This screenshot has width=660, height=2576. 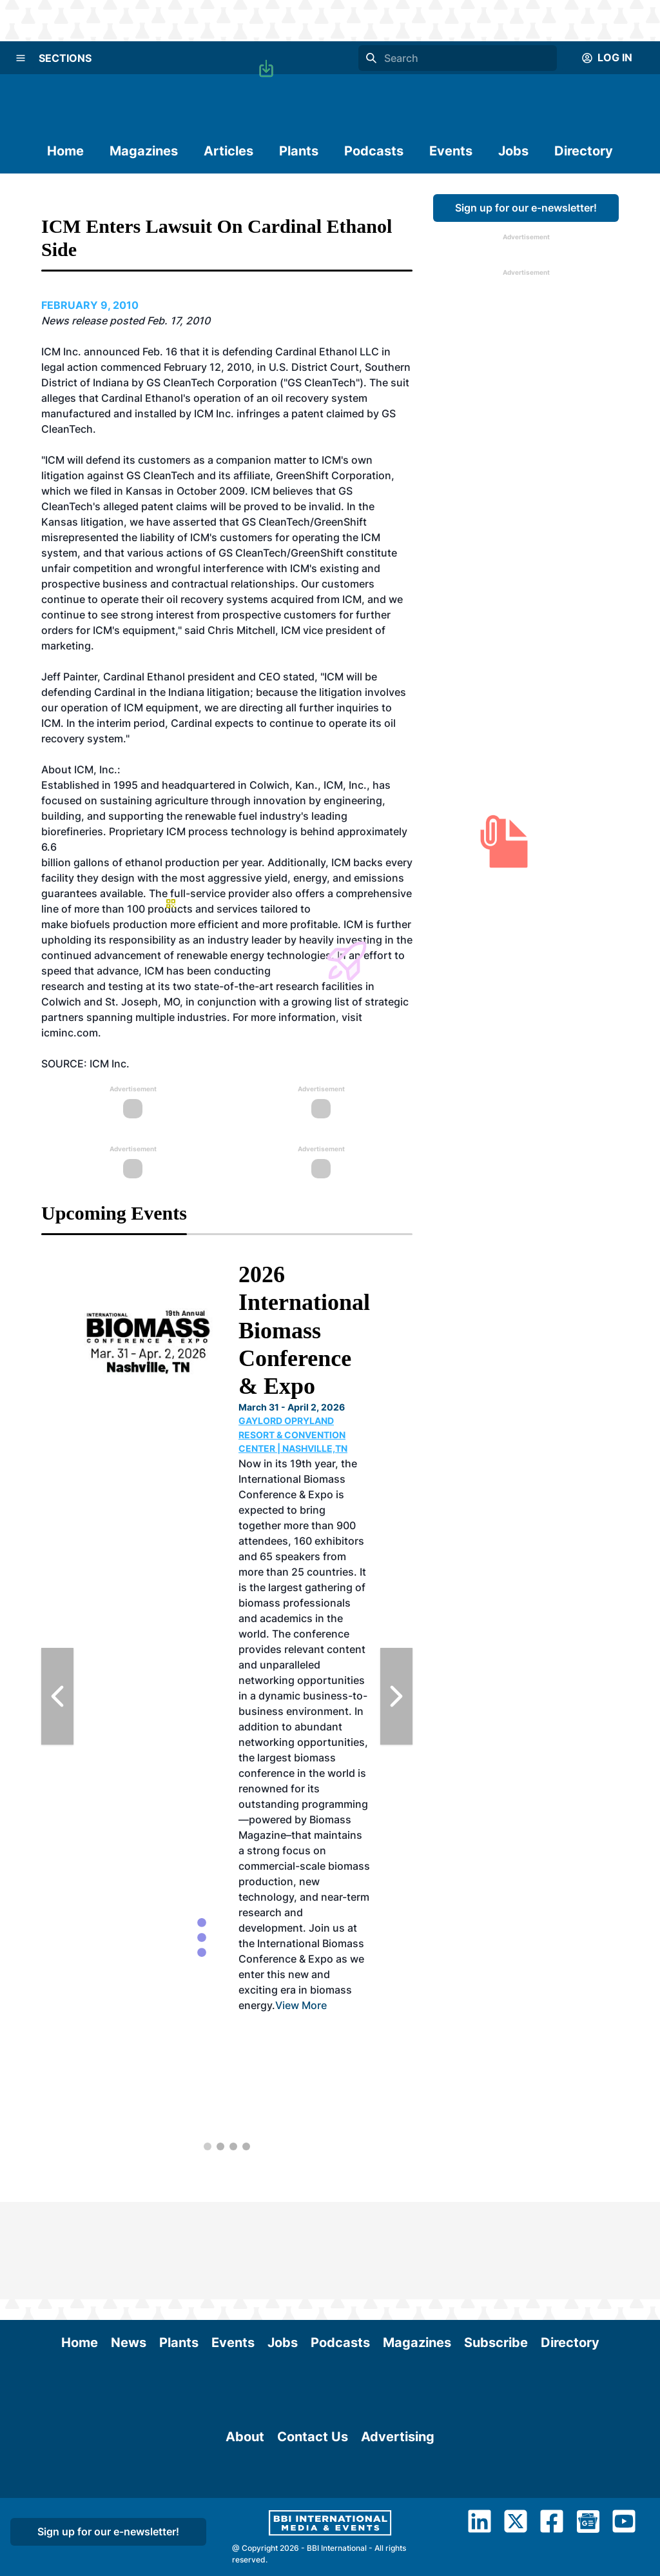 I want to click on download a file or document, so click(x=266, y=68).